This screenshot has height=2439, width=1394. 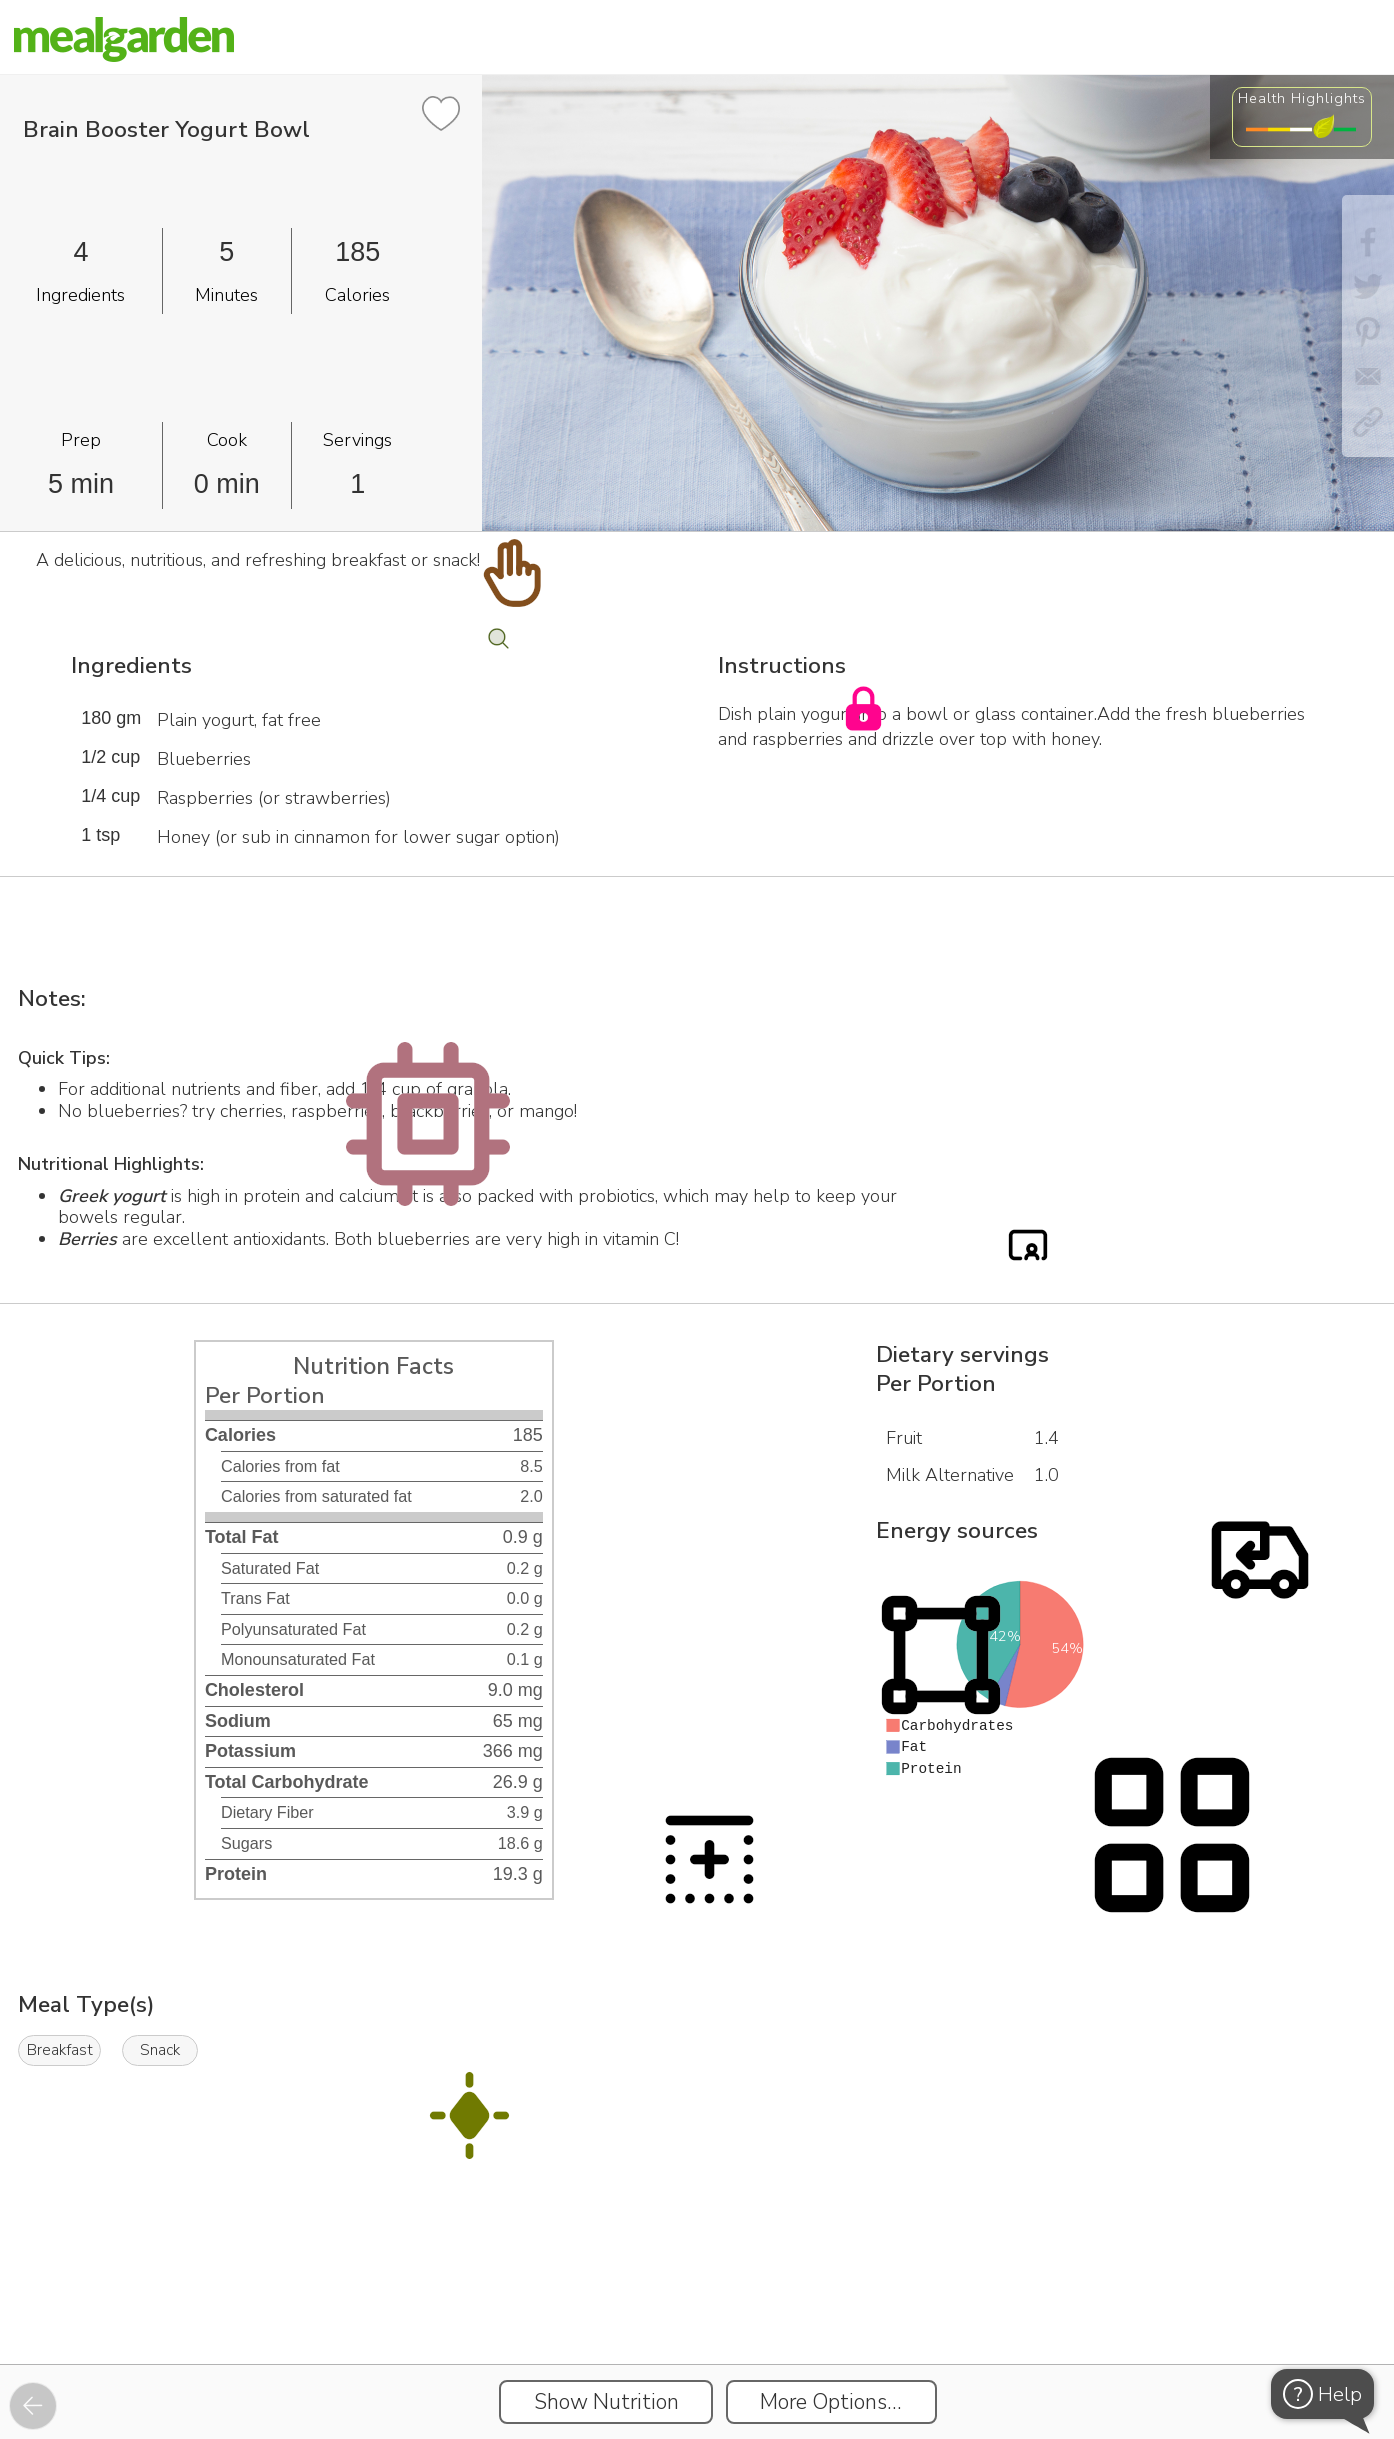 I want to click on search for content or items, so click(x=498, y=638).